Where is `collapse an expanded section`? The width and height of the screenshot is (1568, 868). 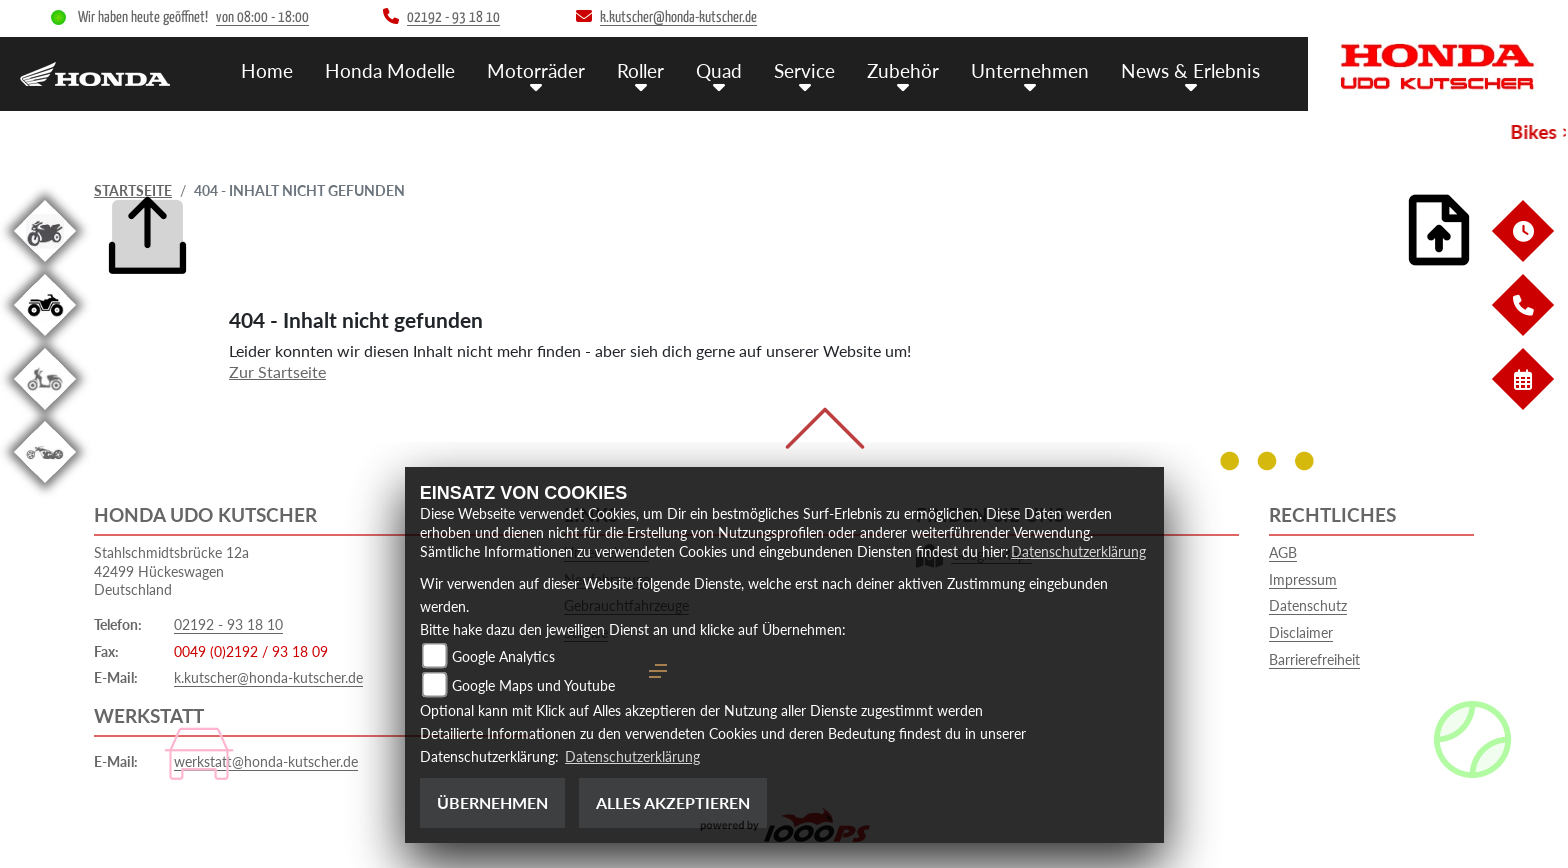
collapse an expanded section is located at coordinates (825, 432).